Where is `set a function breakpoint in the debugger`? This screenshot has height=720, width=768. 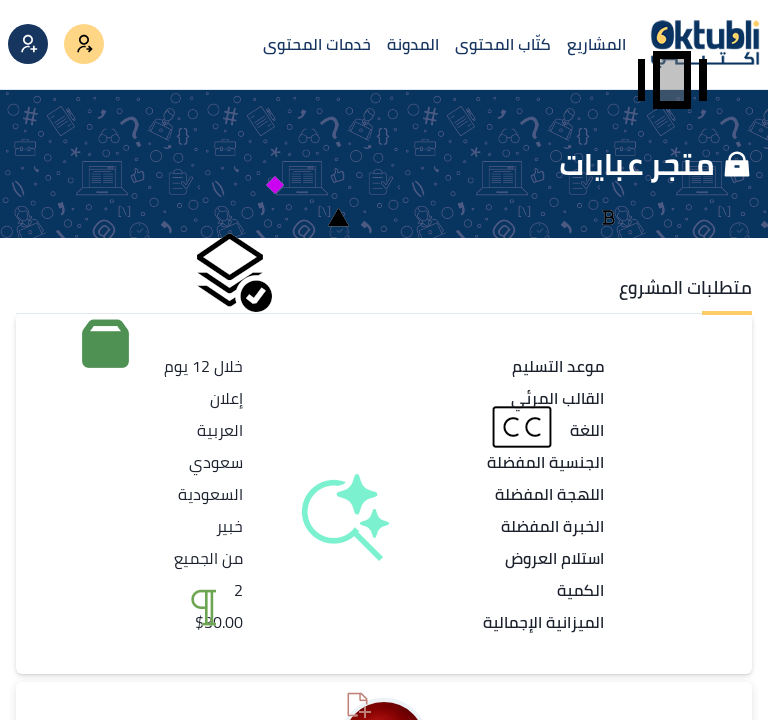
set a function breakpoint in the debugger is located at coordinates (338, 218).